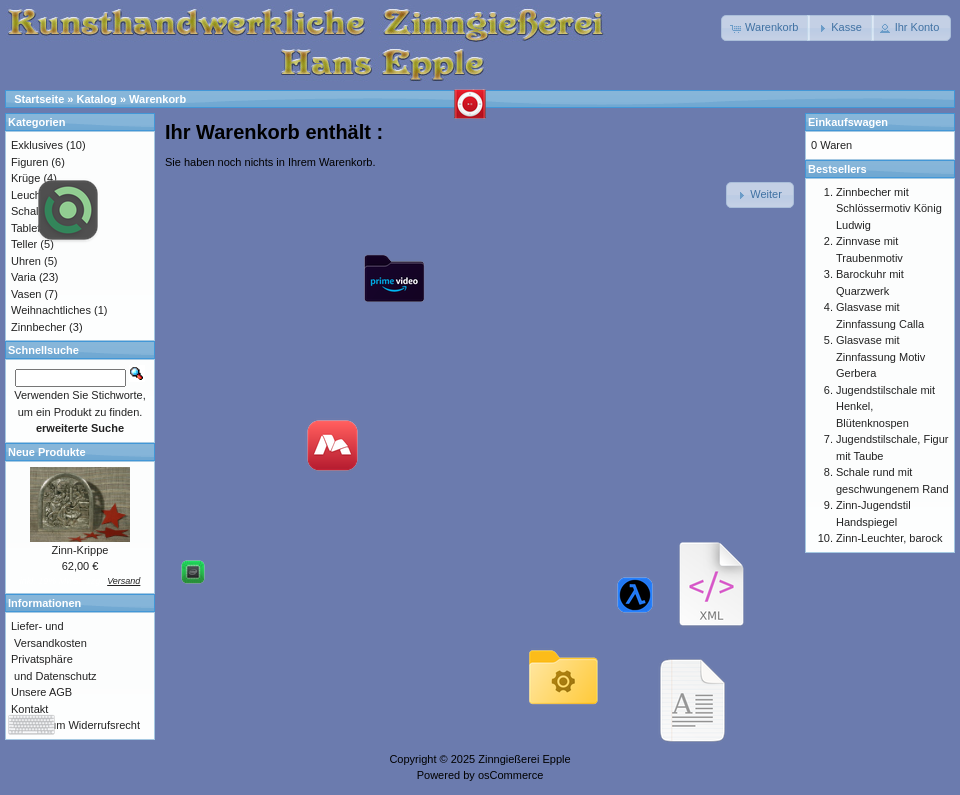 This screenshot has width=960, height=795. Describe the element at coordinates (193, 572) in the screenshot. I see `open hardware information utility` at that location.